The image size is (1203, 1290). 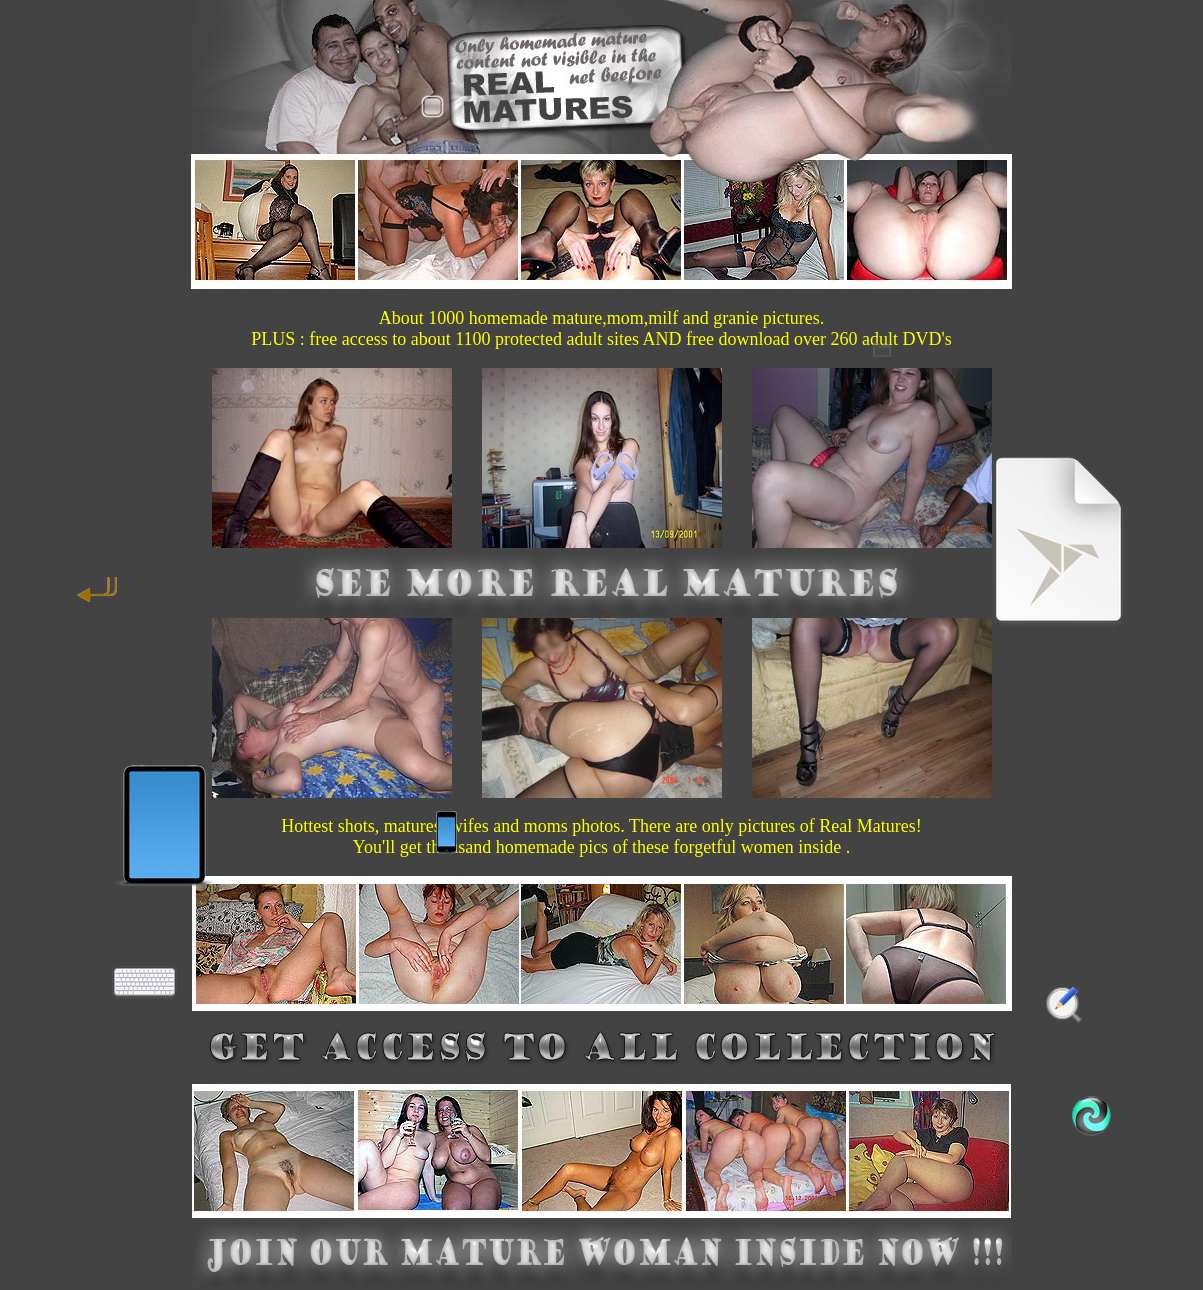 What do you see at coordinates (144, 982) in the screenshot?
I see `bluetooth keyboard connected` at bounding box center [144, 982].